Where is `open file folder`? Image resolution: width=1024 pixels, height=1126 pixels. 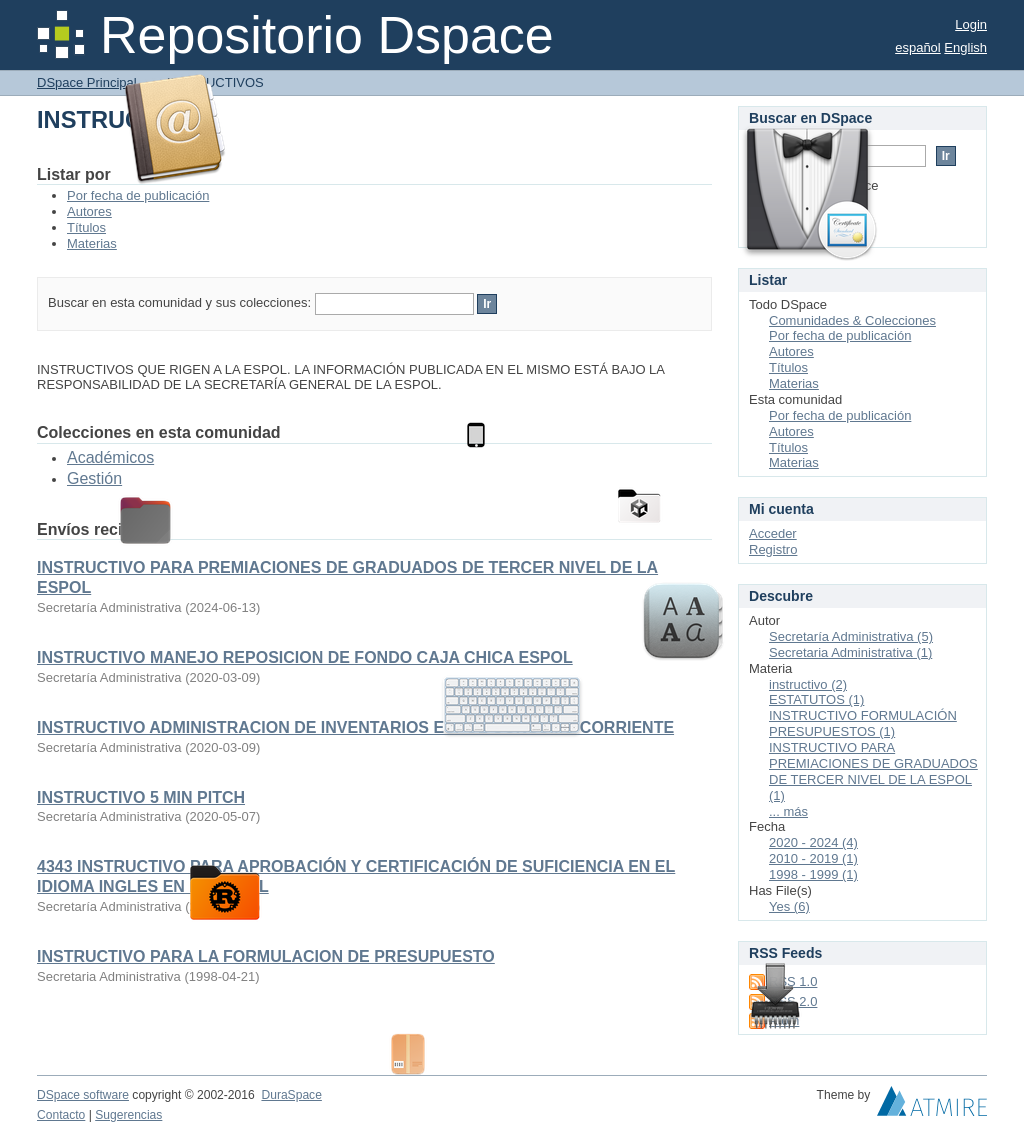
open file folder is located at coordinates (145, 520).